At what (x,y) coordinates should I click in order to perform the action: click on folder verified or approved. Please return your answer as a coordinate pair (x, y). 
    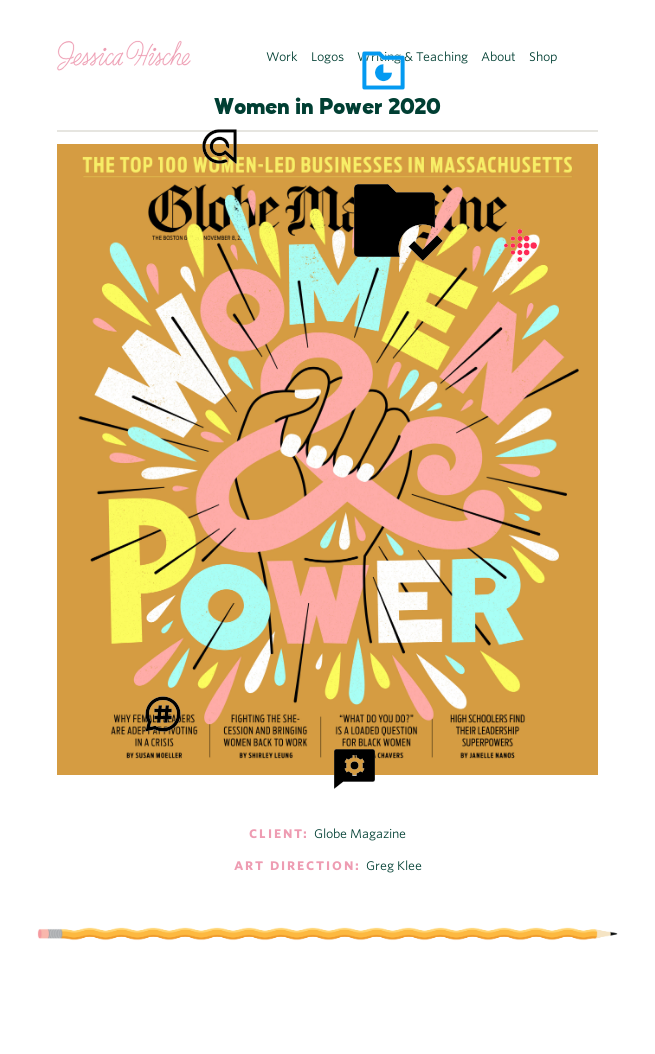
    Looking at the image, I should click on (394, 220).